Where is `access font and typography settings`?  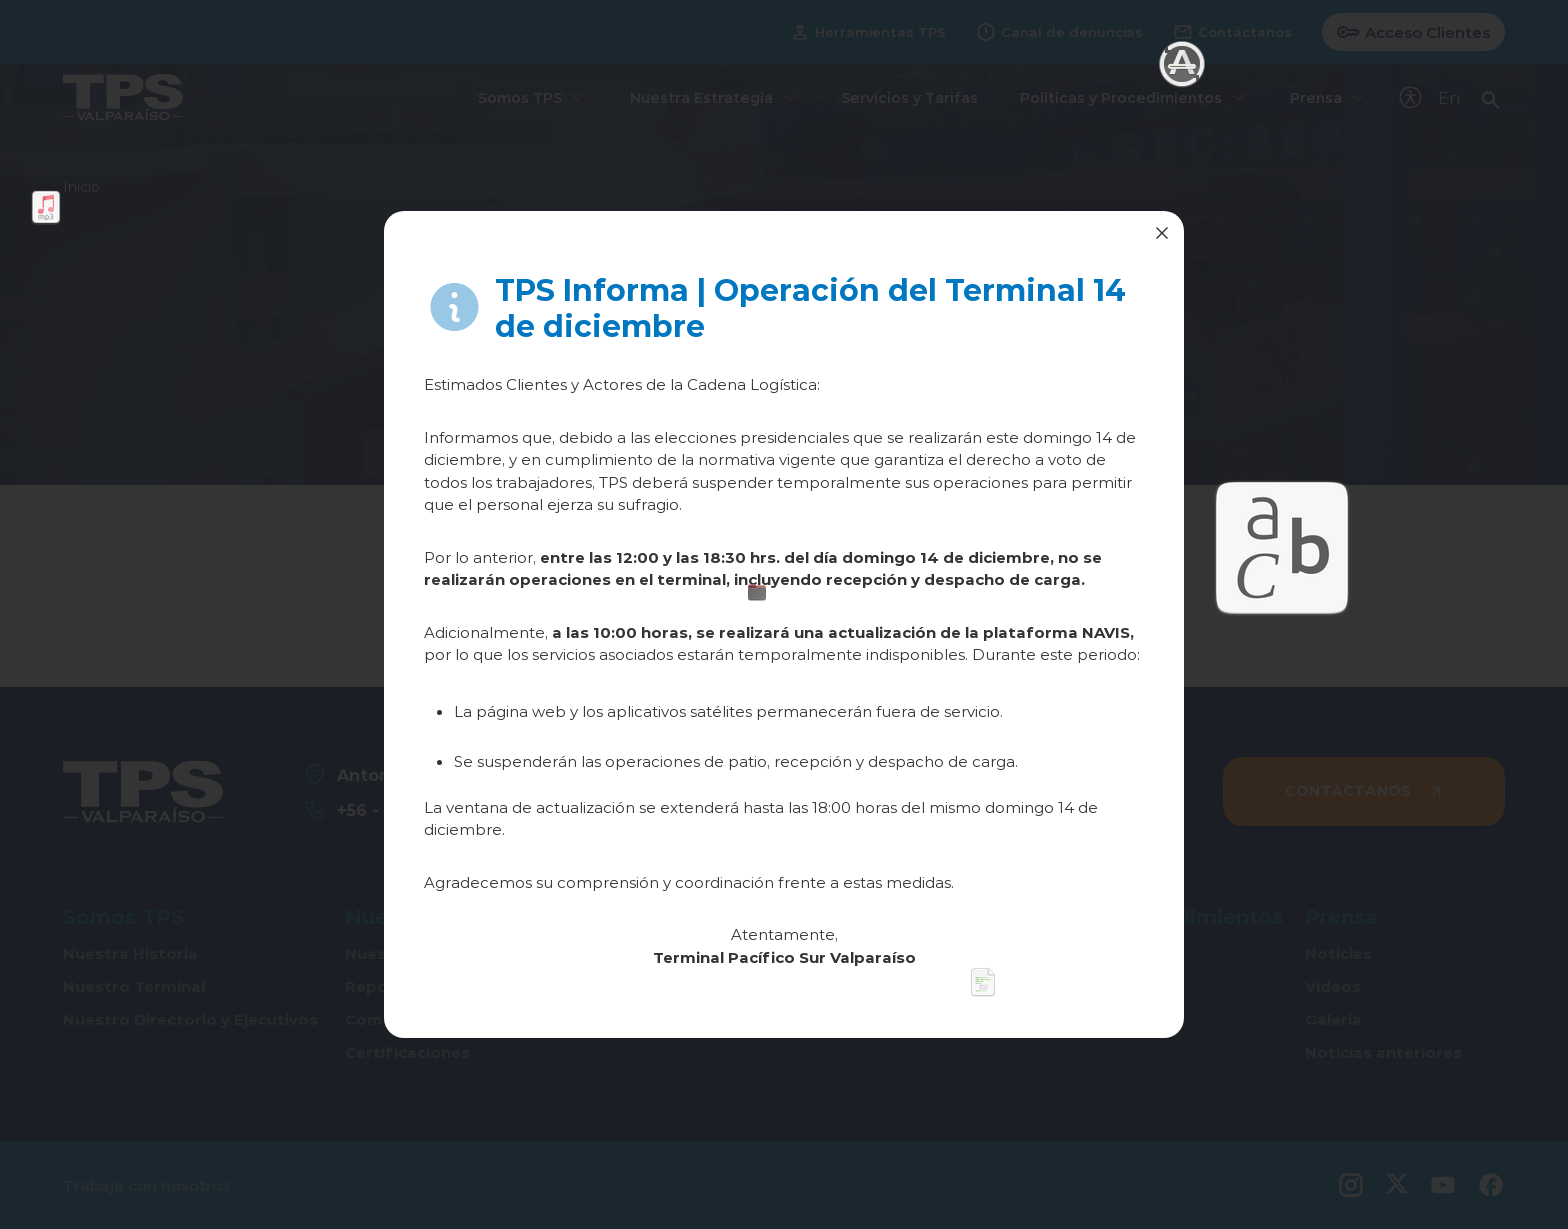
access font and typography settings is located at coordinates (1282, 548).